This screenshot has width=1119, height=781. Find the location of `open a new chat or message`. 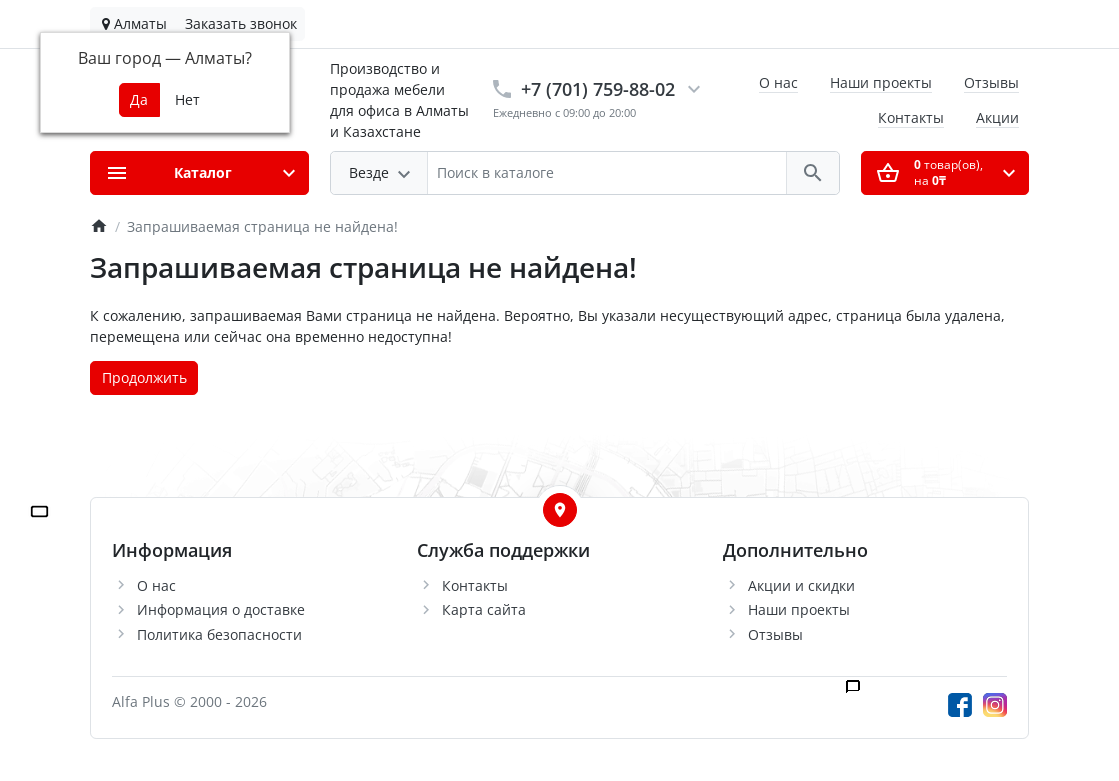

open a new chat or message is located at coordinates (853, 687).